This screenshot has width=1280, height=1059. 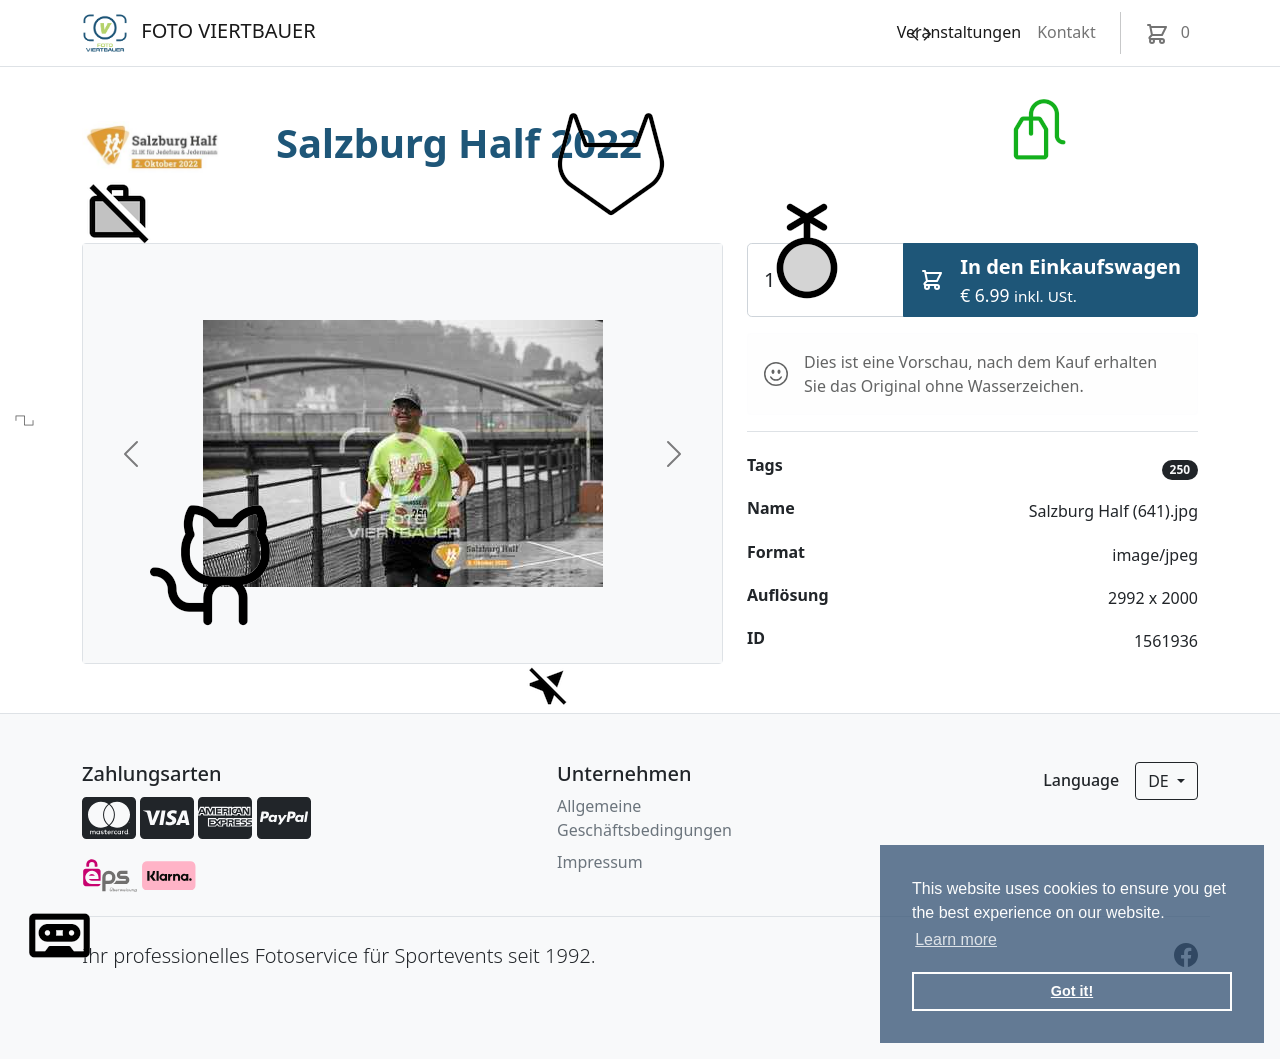 I want to click on select tea or hot beverage option, so click(x=1037, y=131).